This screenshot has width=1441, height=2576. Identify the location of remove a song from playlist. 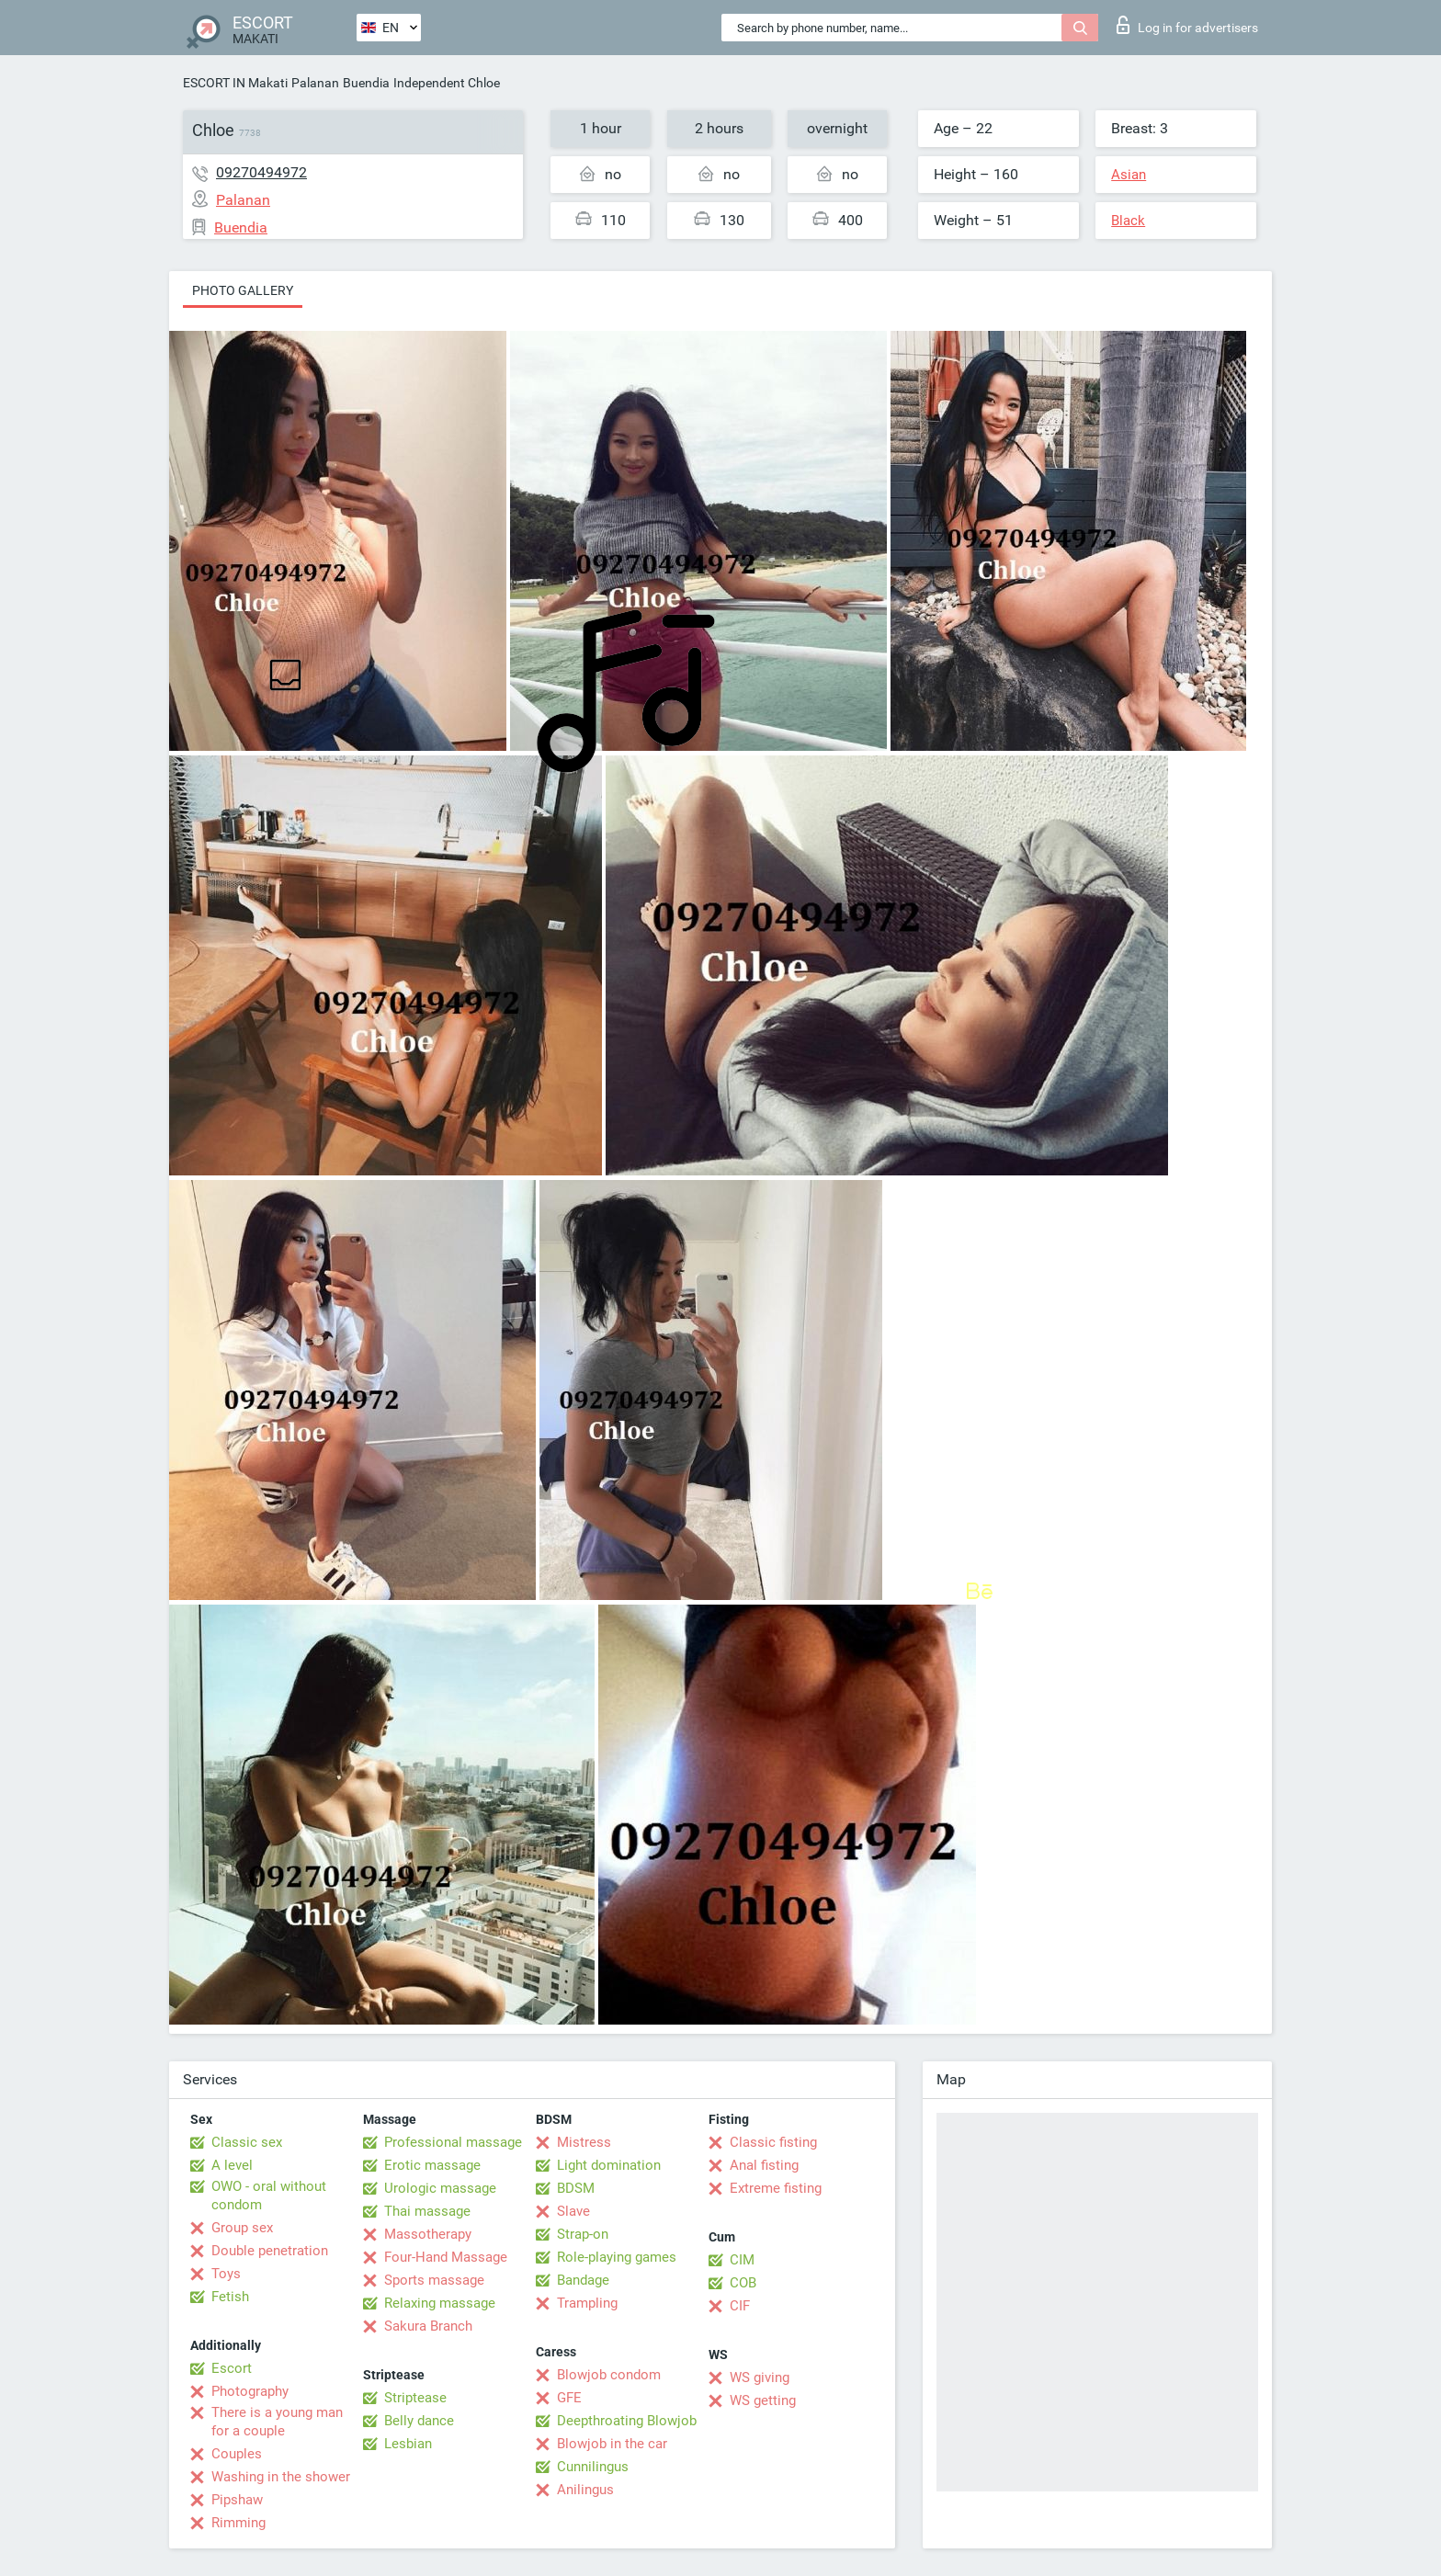
(629, 687).